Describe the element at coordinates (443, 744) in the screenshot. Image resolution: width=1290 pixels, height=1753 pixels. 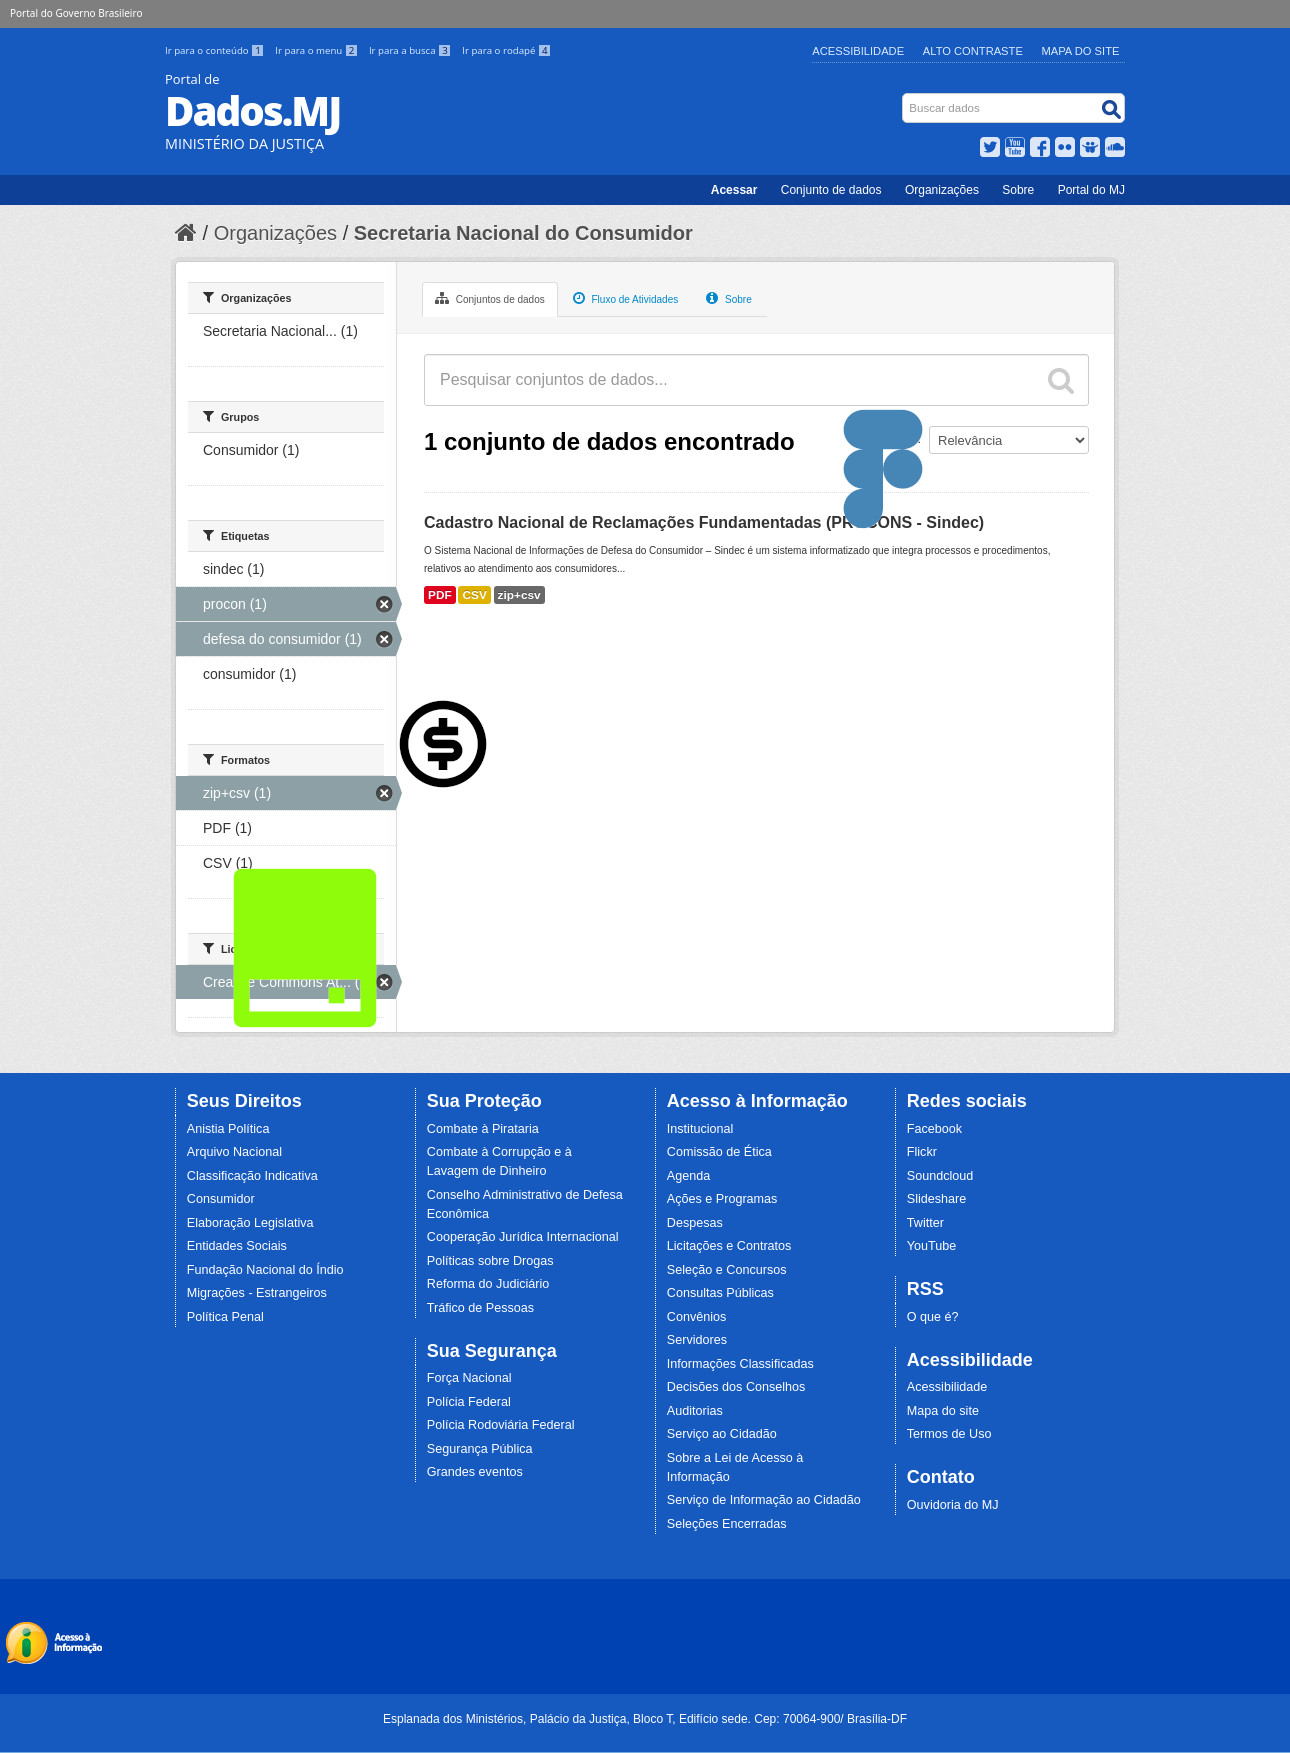
I see `view account balance or financial summary` at that location.